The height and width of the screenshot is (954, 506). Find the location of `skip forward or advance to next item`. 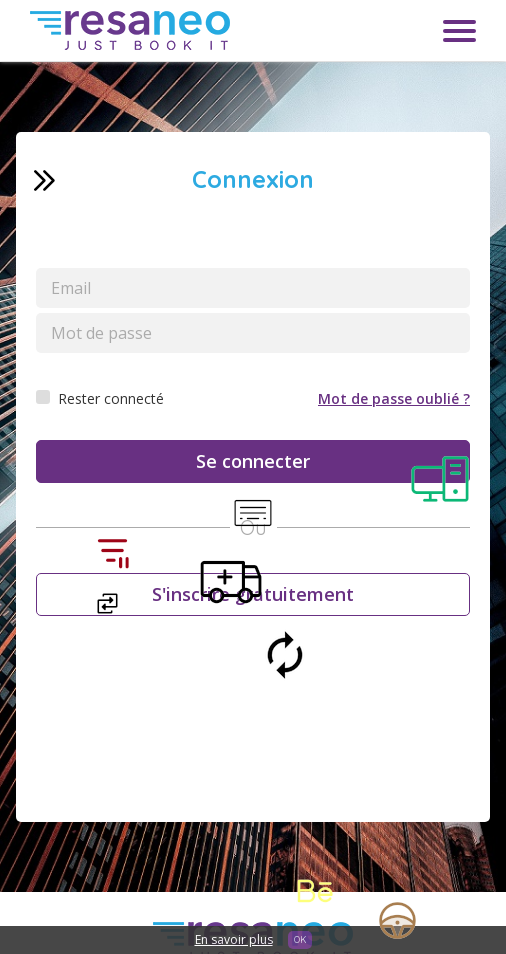

skip forward or advance to next item is located at coordinates (43, 180).